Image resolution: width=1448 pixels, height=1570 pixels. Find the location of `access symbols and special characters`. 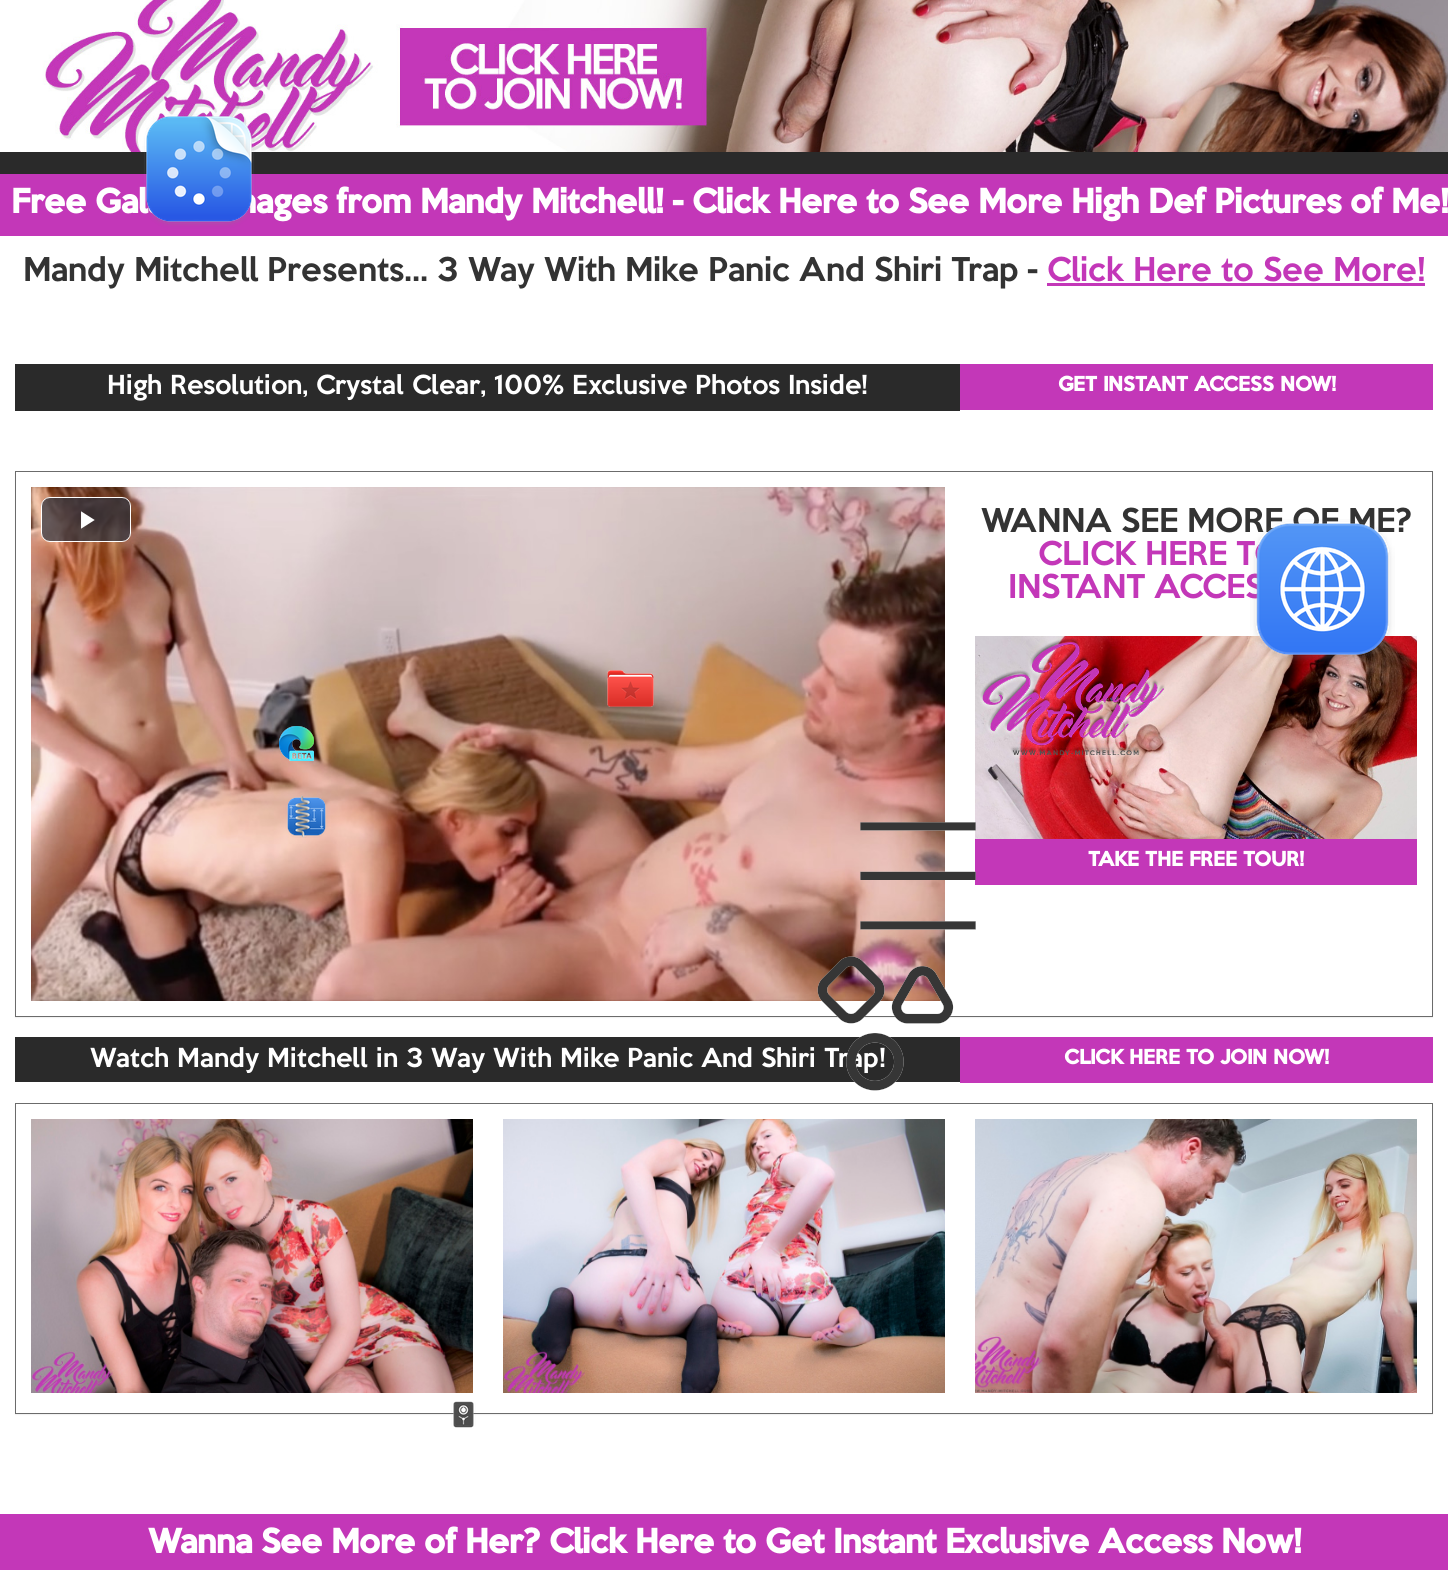

access symbols and special characters is located at coordinates (884, 1023).